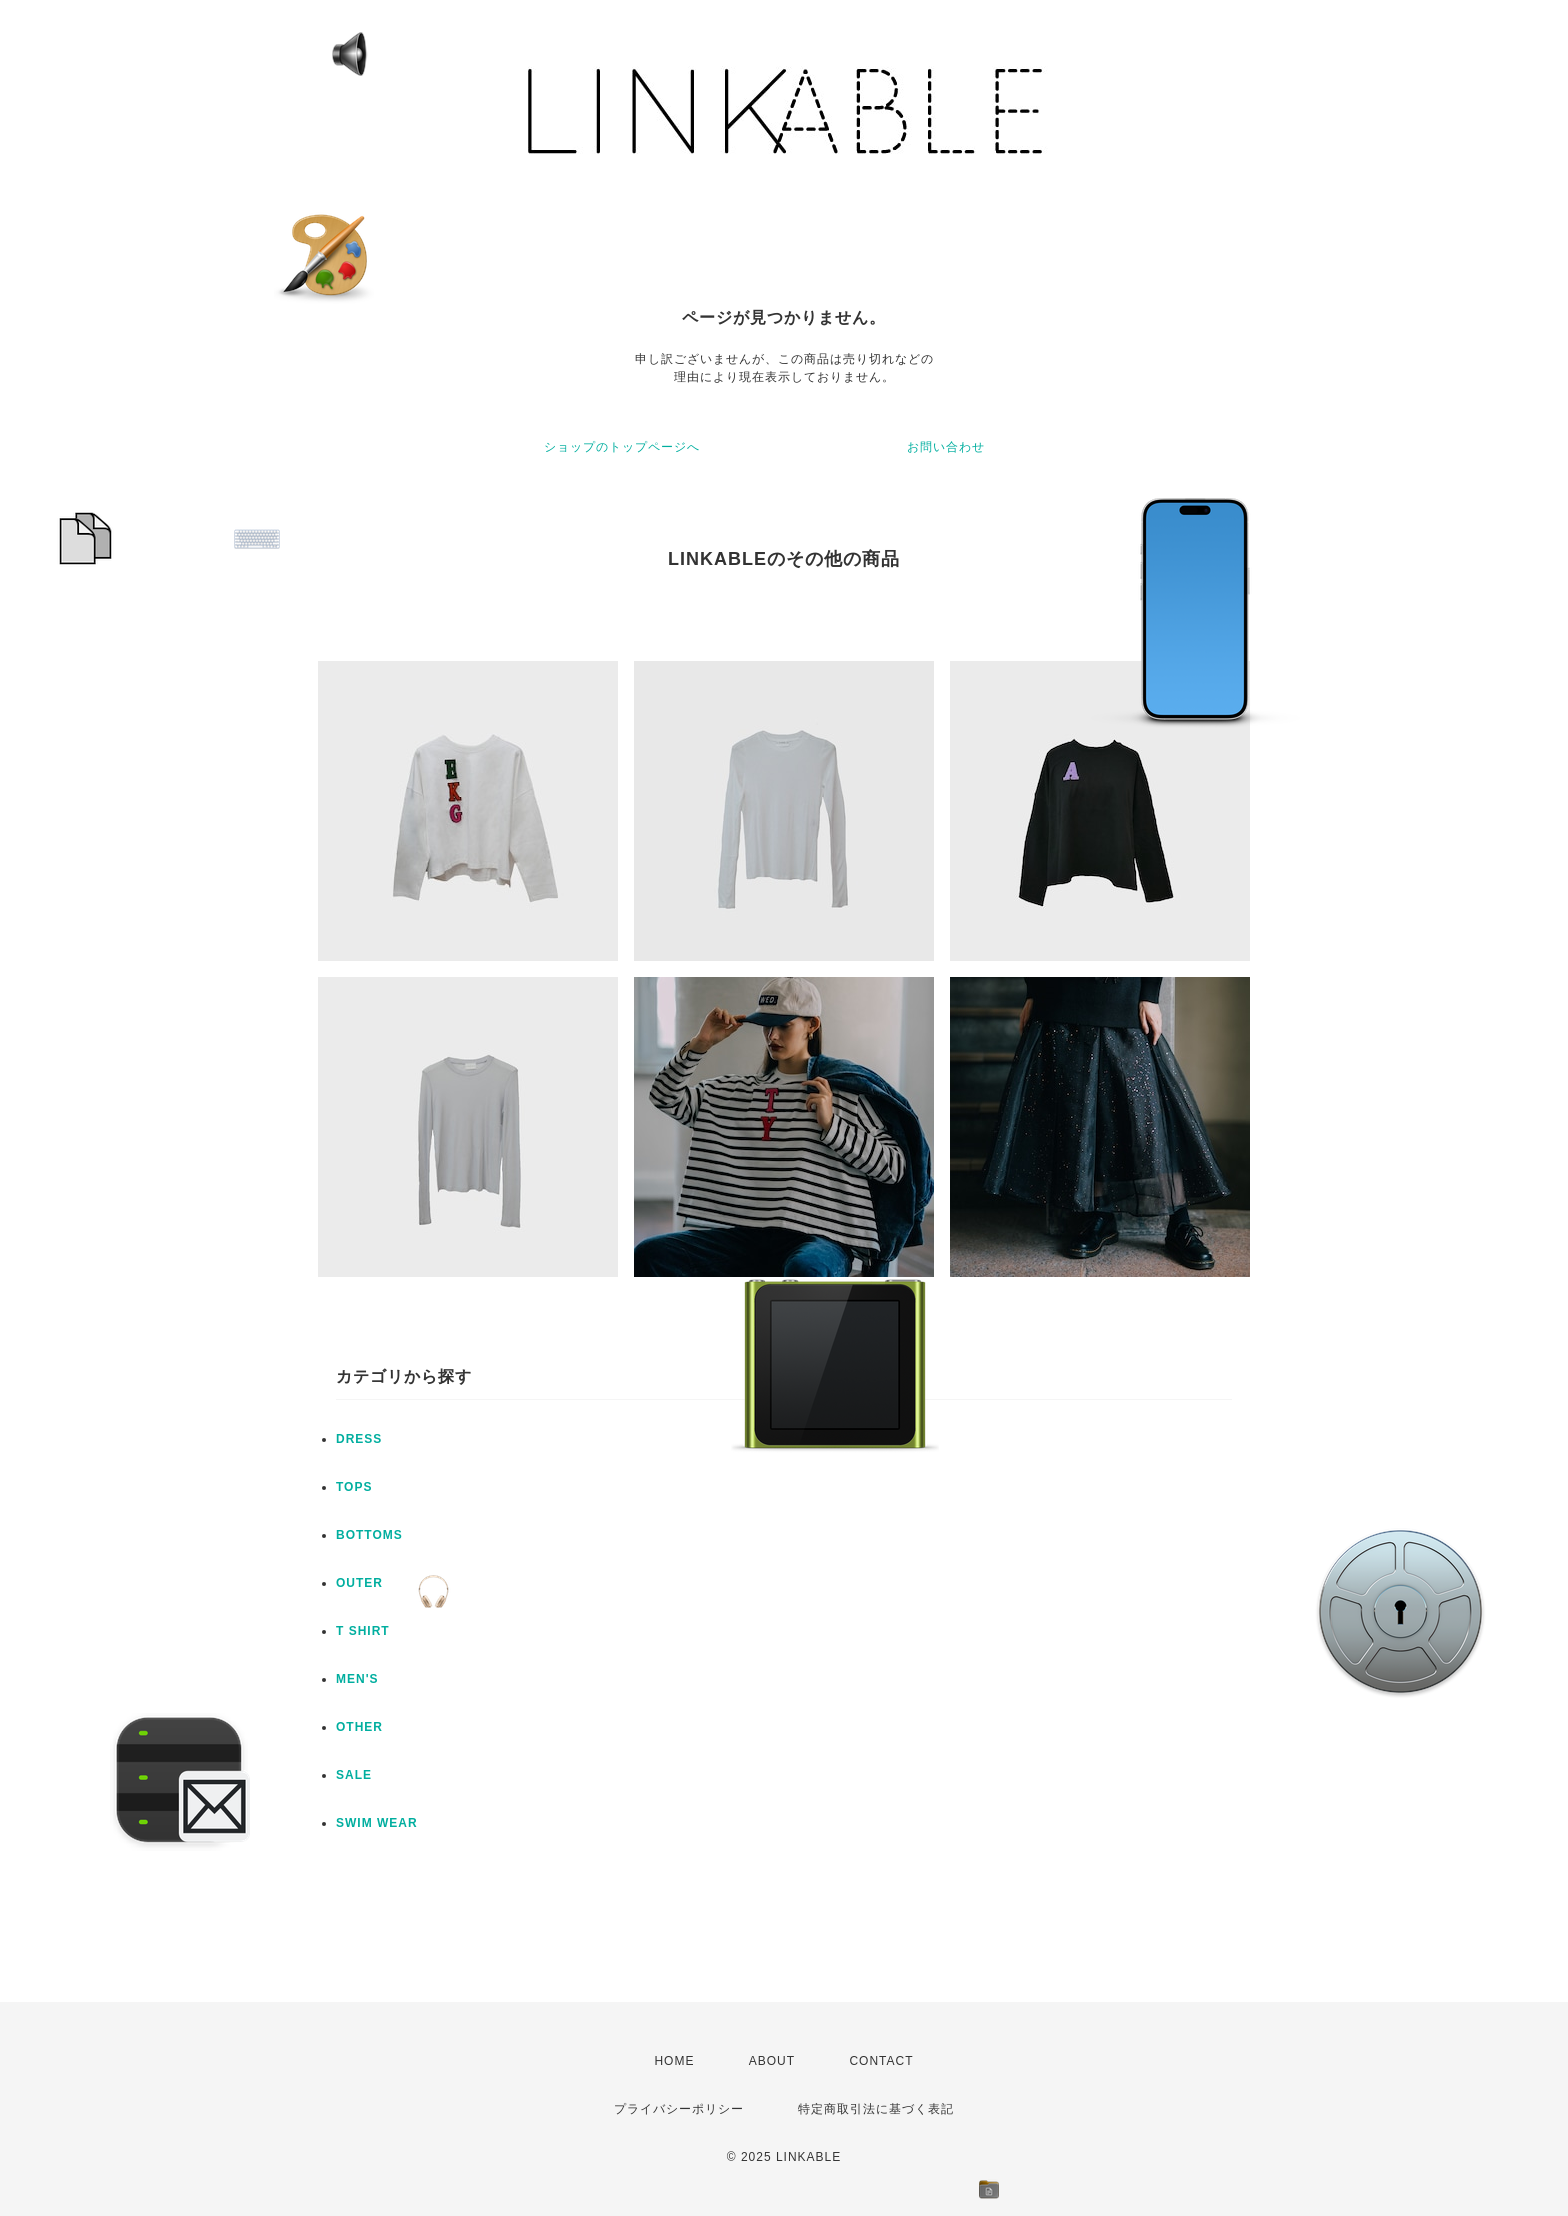 Image resolution: width=1568 pixels, height=2216 pixels. I want to click on access your documents folder in the sidebar, so click(85, 538).